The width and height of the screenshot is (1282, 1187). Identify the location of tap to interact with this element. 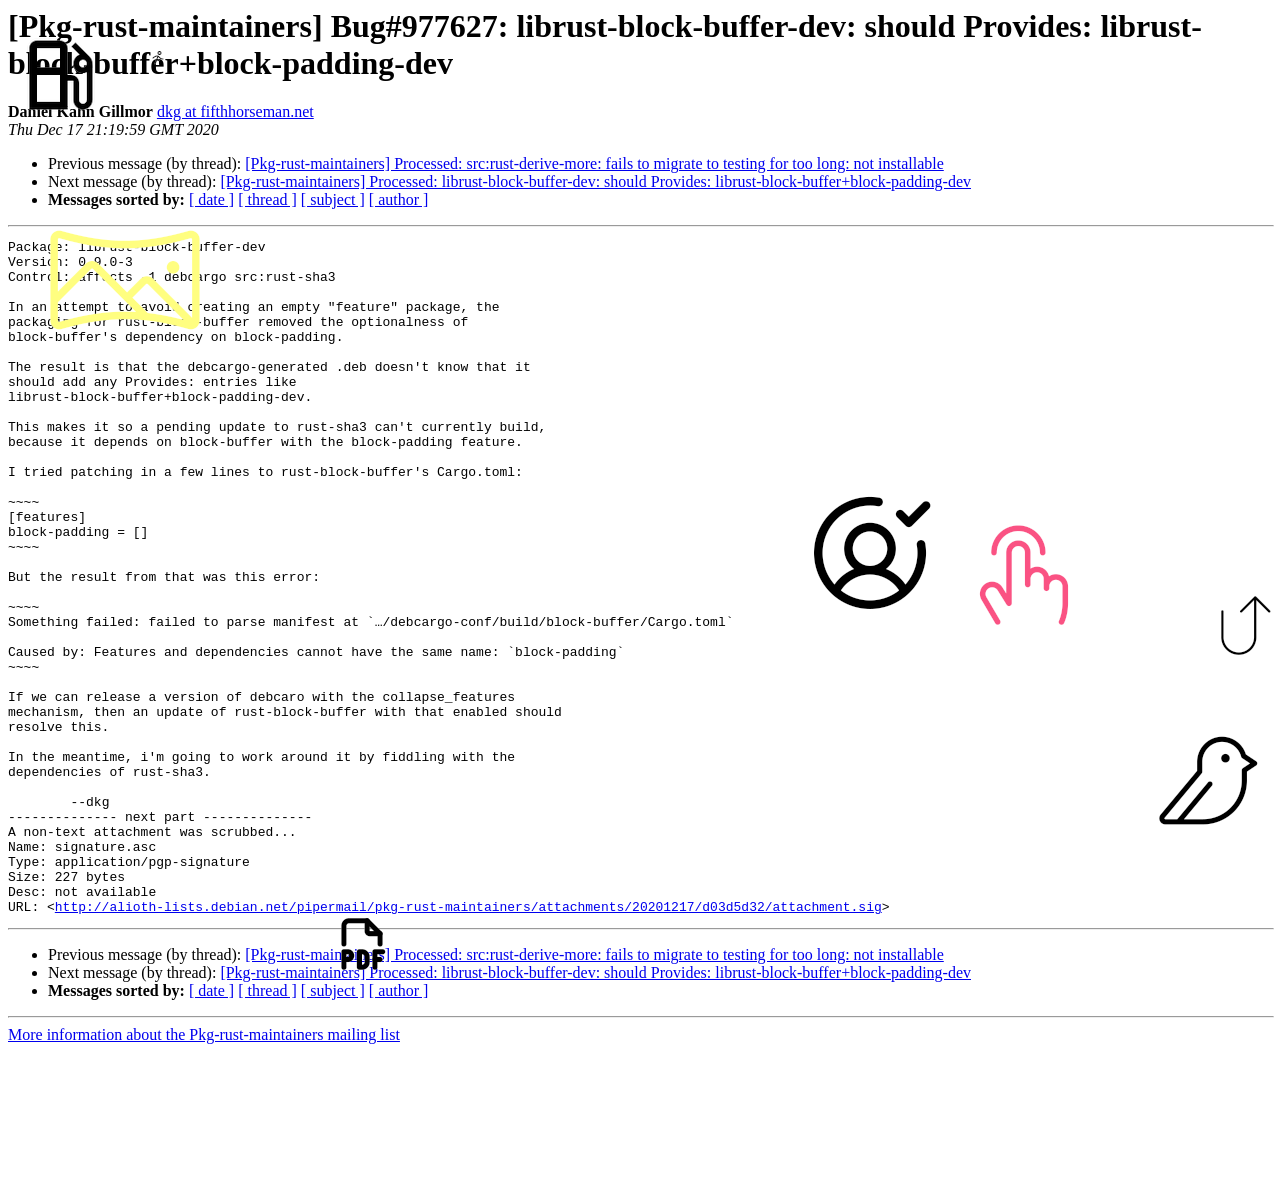
(1024, 577).